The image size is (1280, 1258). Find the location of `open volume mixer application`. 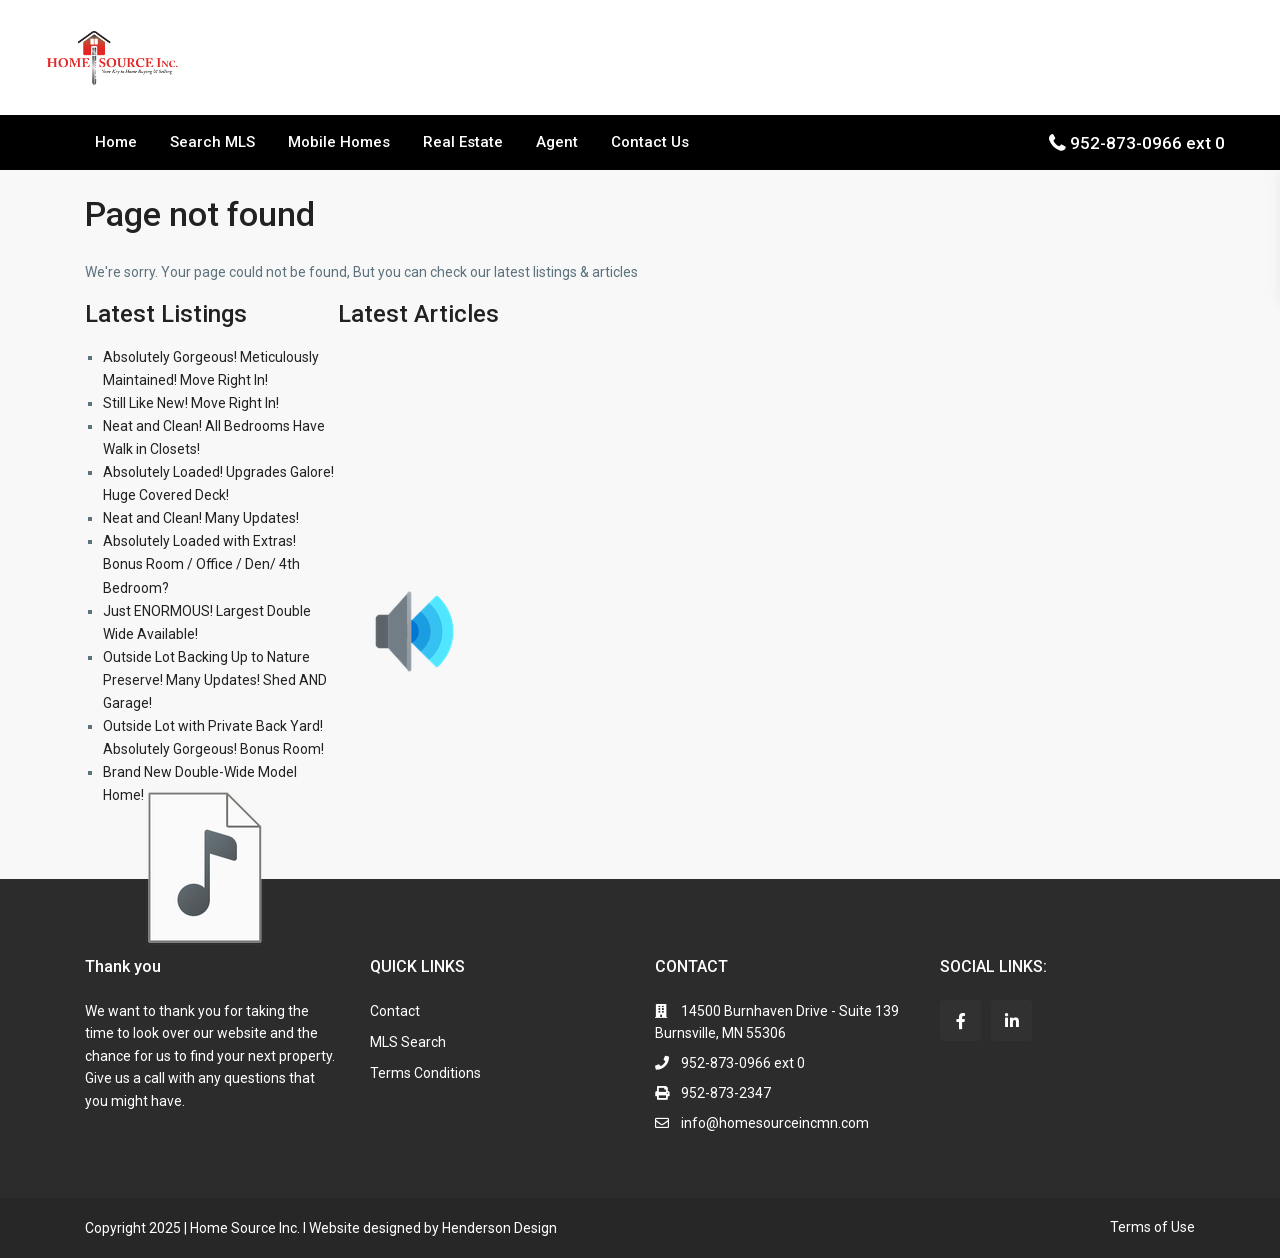

open volume mixer application is located at coordinates (413, 631).